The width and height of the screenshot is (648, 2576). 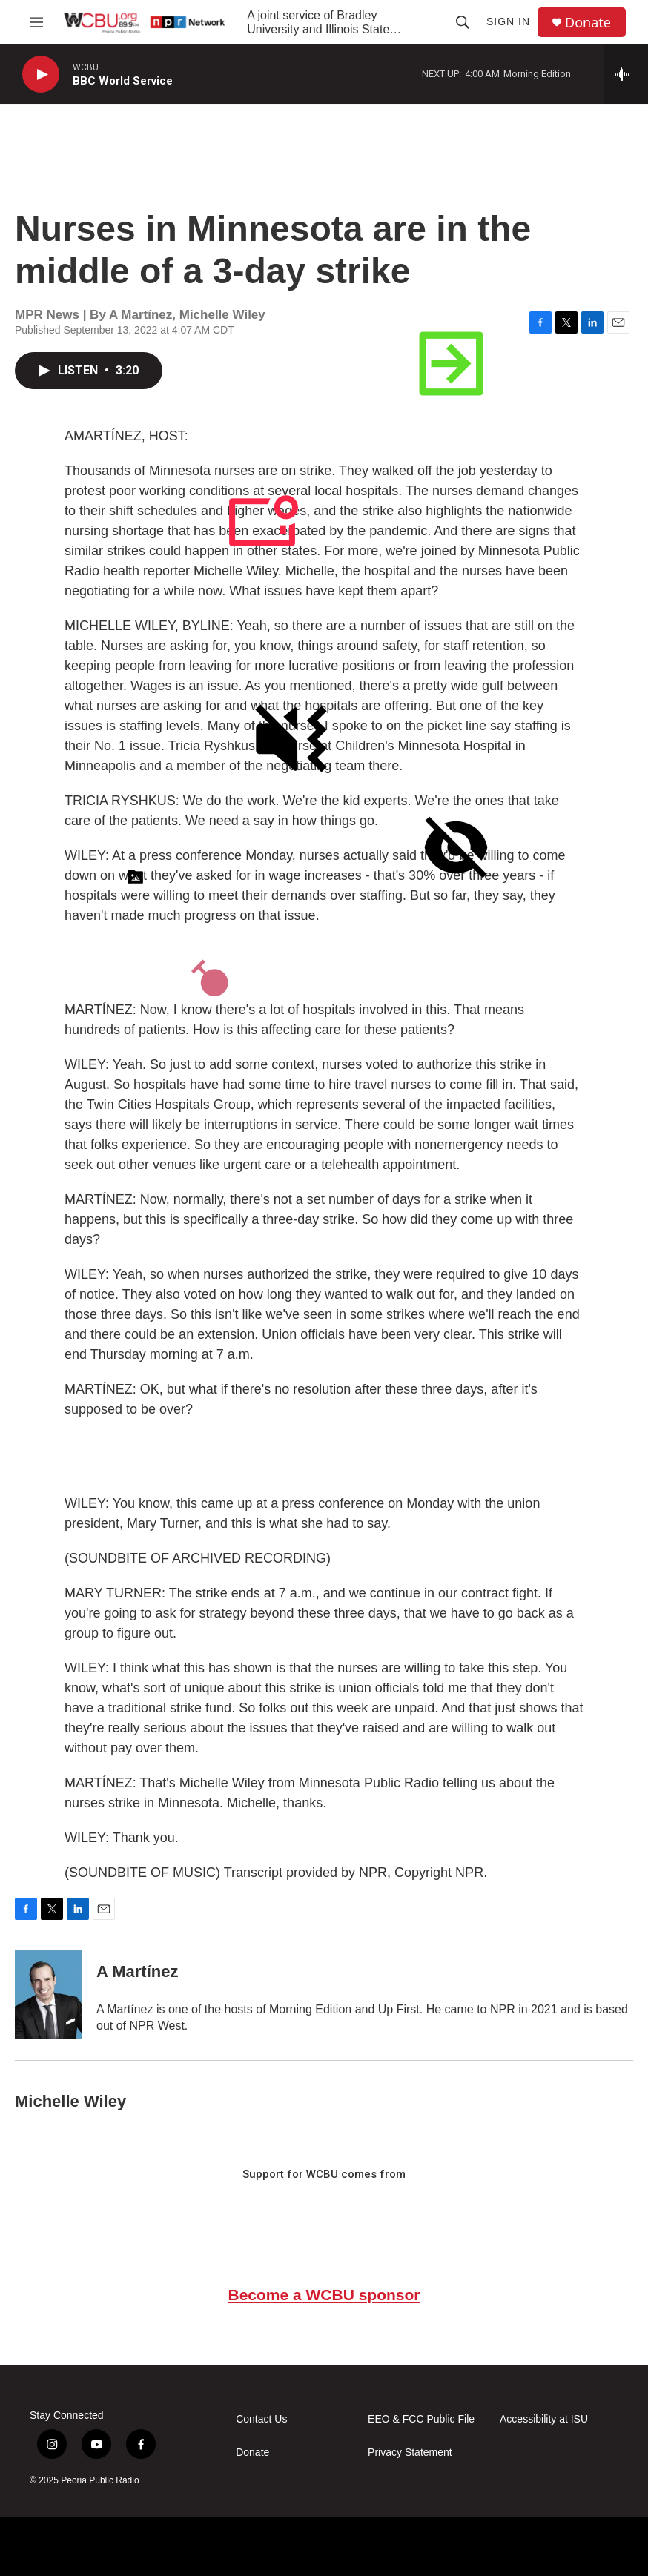 I want to click on mute sound and enable vibrate mode, so click(x=294, y=739).